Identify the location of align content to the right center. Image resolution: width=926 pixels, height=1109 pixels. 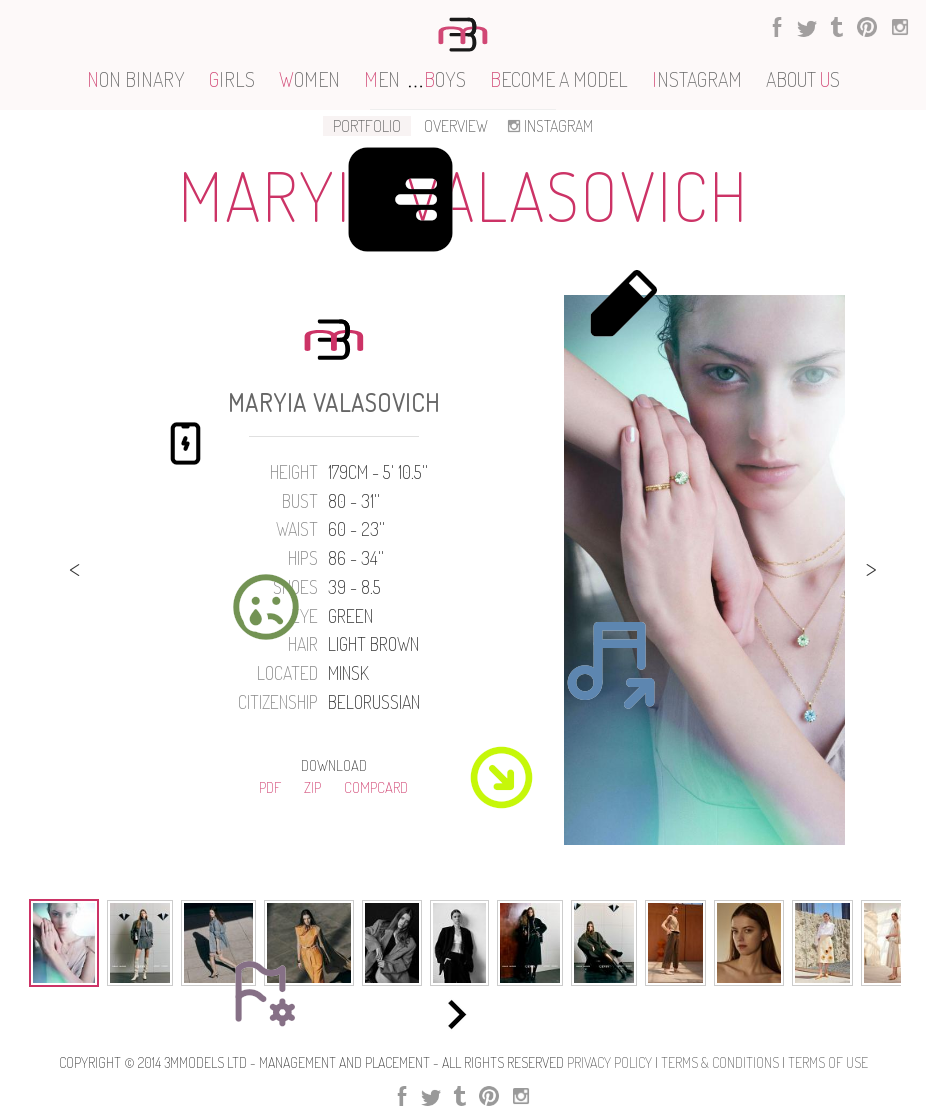
(400, 199).